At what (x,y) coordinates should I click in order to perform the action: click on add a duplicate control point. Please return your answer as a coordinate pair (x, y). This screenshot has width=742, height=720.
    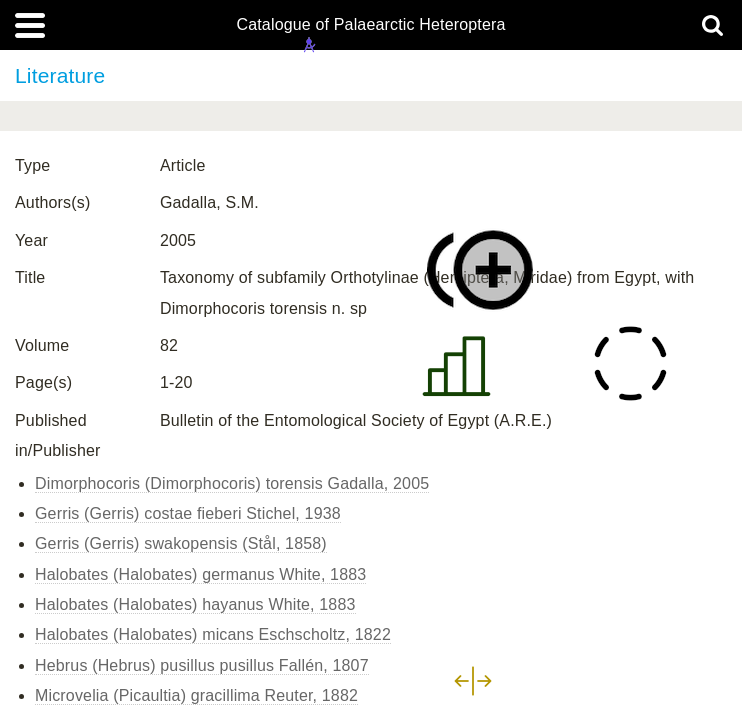
    Looking at the image, I should click on (480, 270).